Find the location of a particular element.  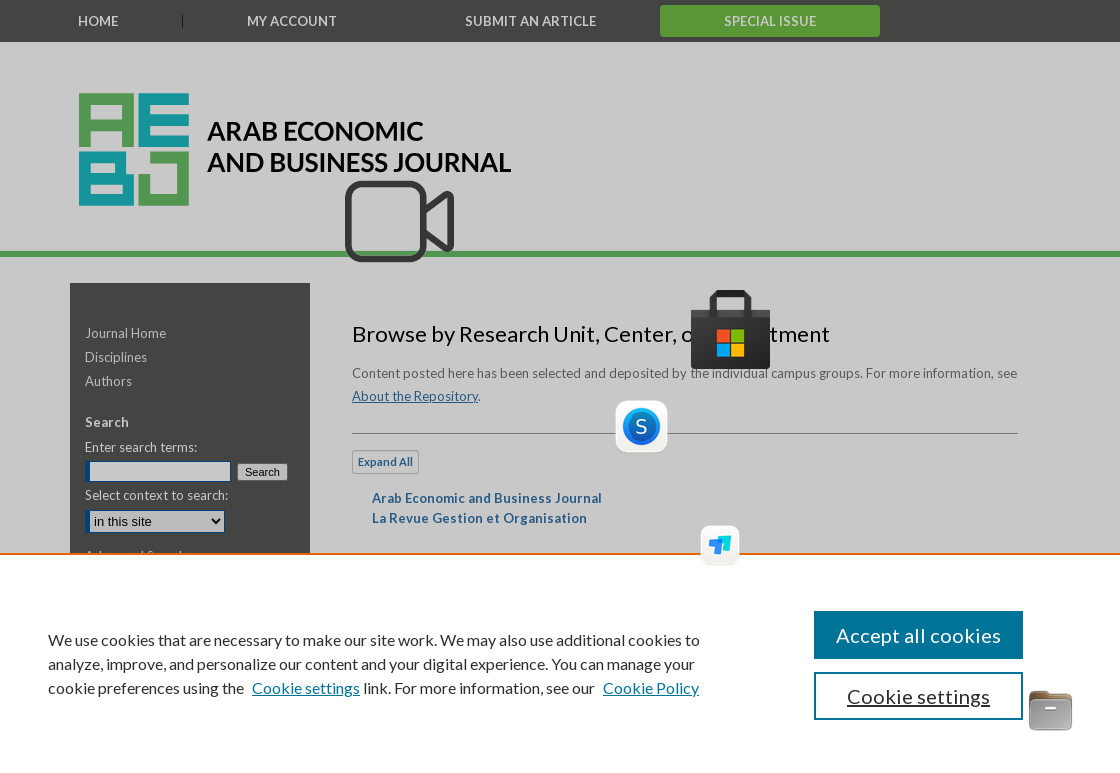

open stoken authentication app is located at coordinates (641, 426).